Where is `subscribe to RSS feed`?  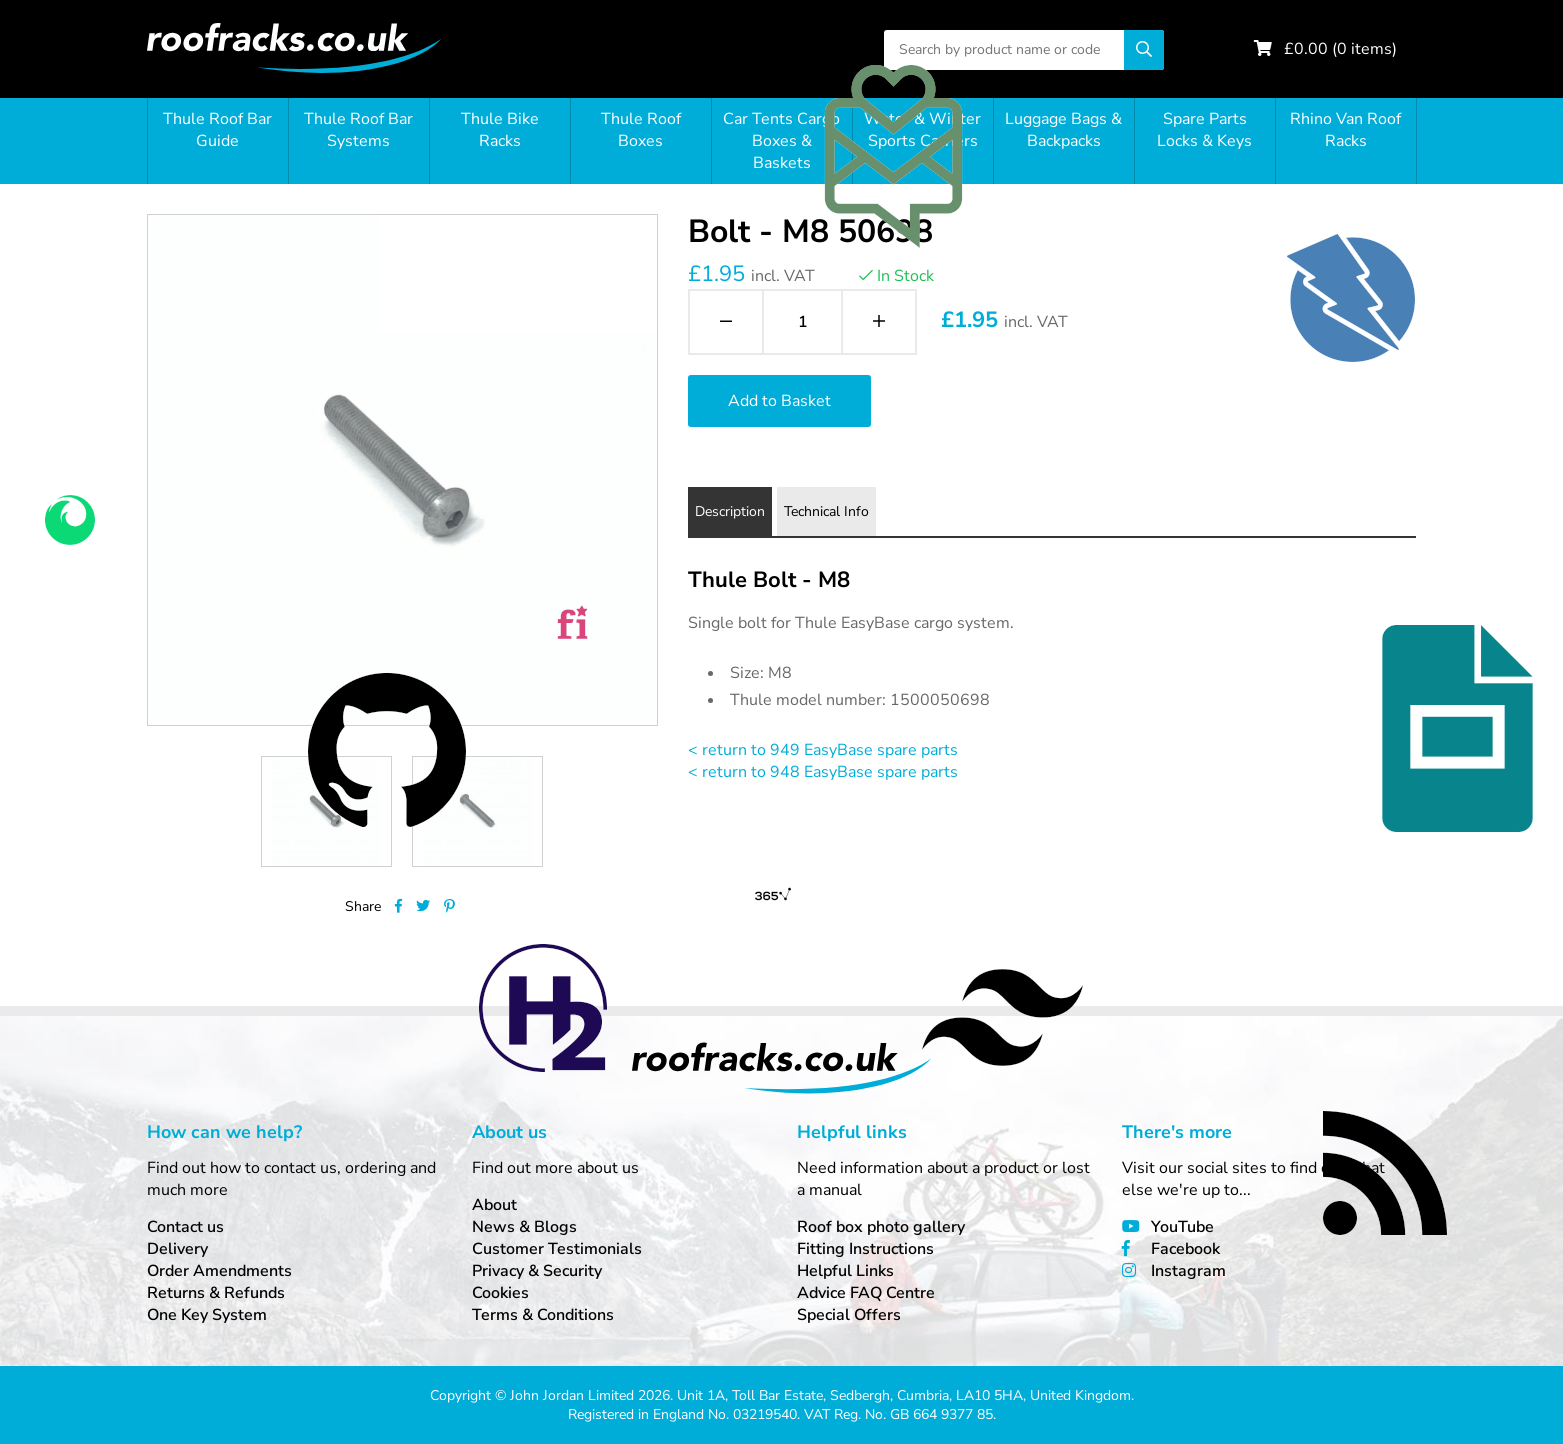
subscribe to RSS feed is located at coordinates (1385, 1173).